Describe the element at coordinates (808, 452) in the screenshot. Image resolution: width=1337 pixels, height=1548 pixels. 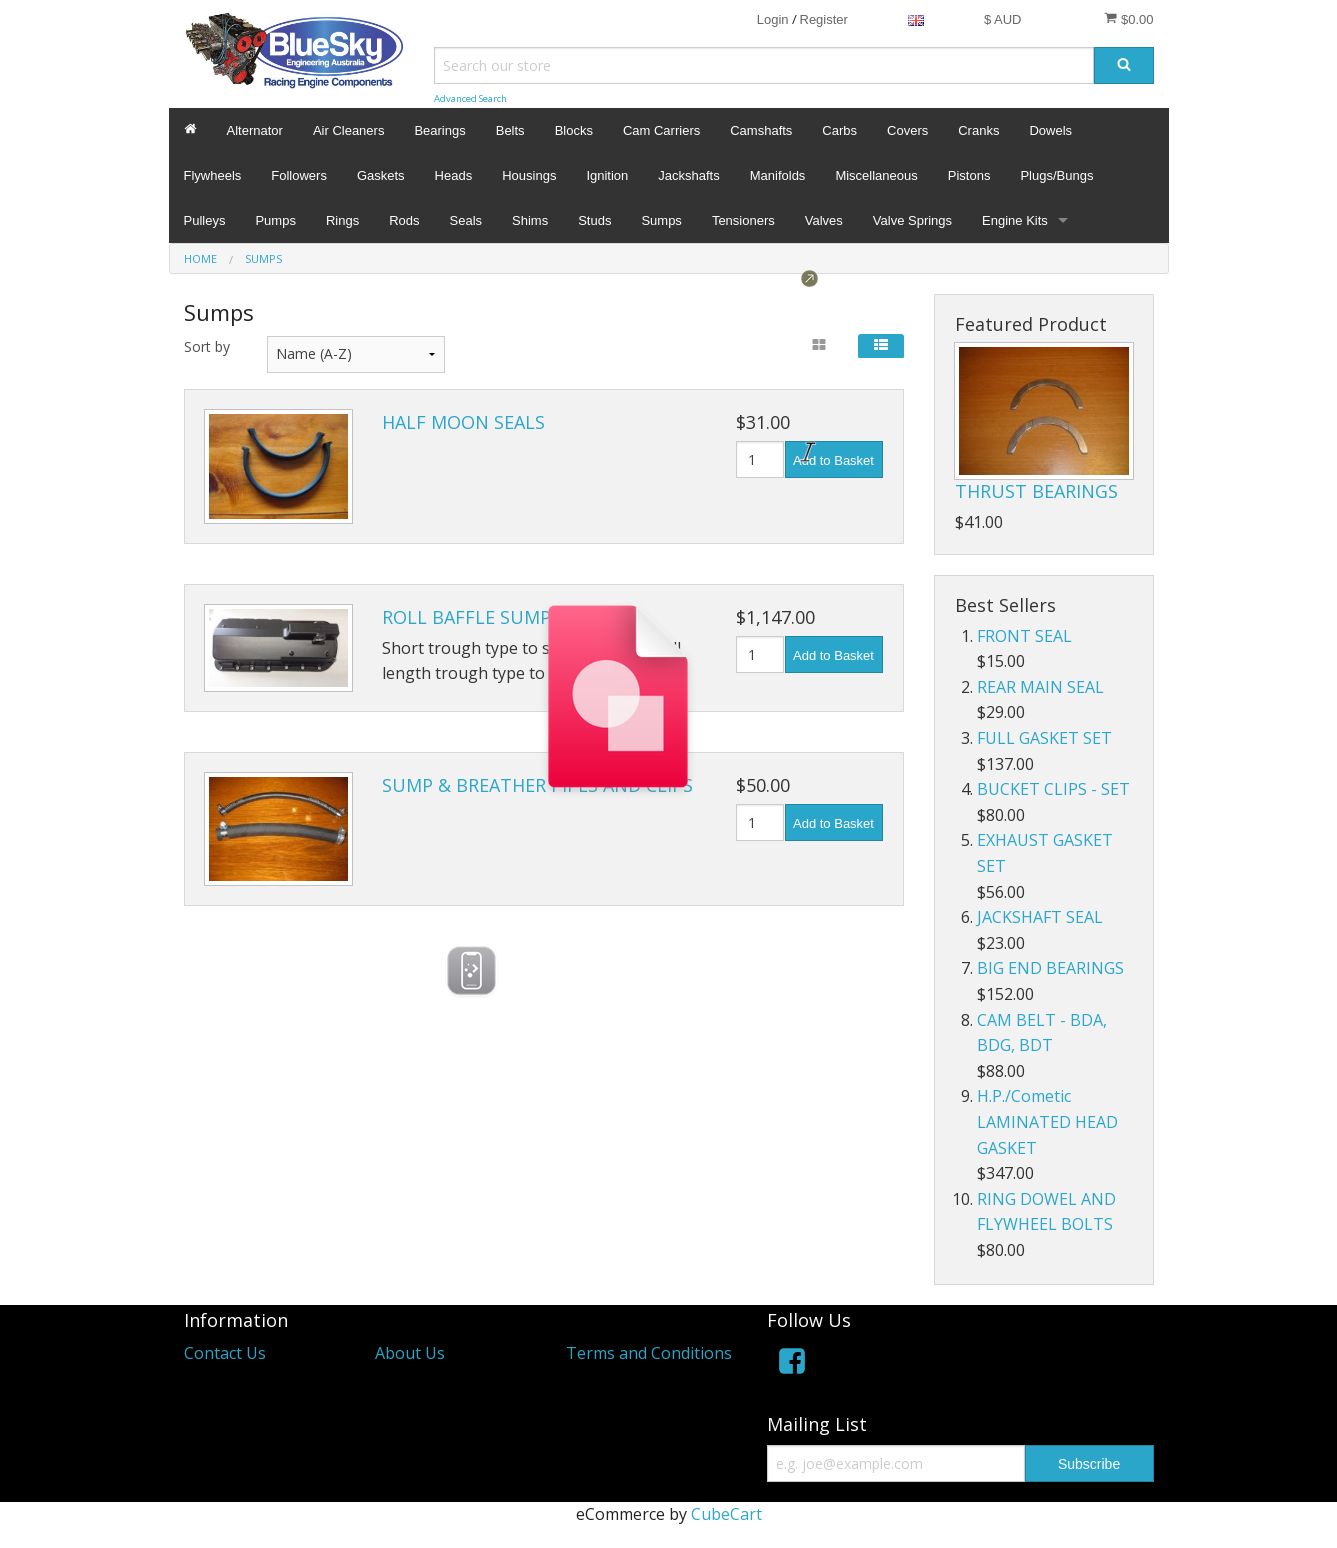
I see `apply italic formatting to selected text` at that location.